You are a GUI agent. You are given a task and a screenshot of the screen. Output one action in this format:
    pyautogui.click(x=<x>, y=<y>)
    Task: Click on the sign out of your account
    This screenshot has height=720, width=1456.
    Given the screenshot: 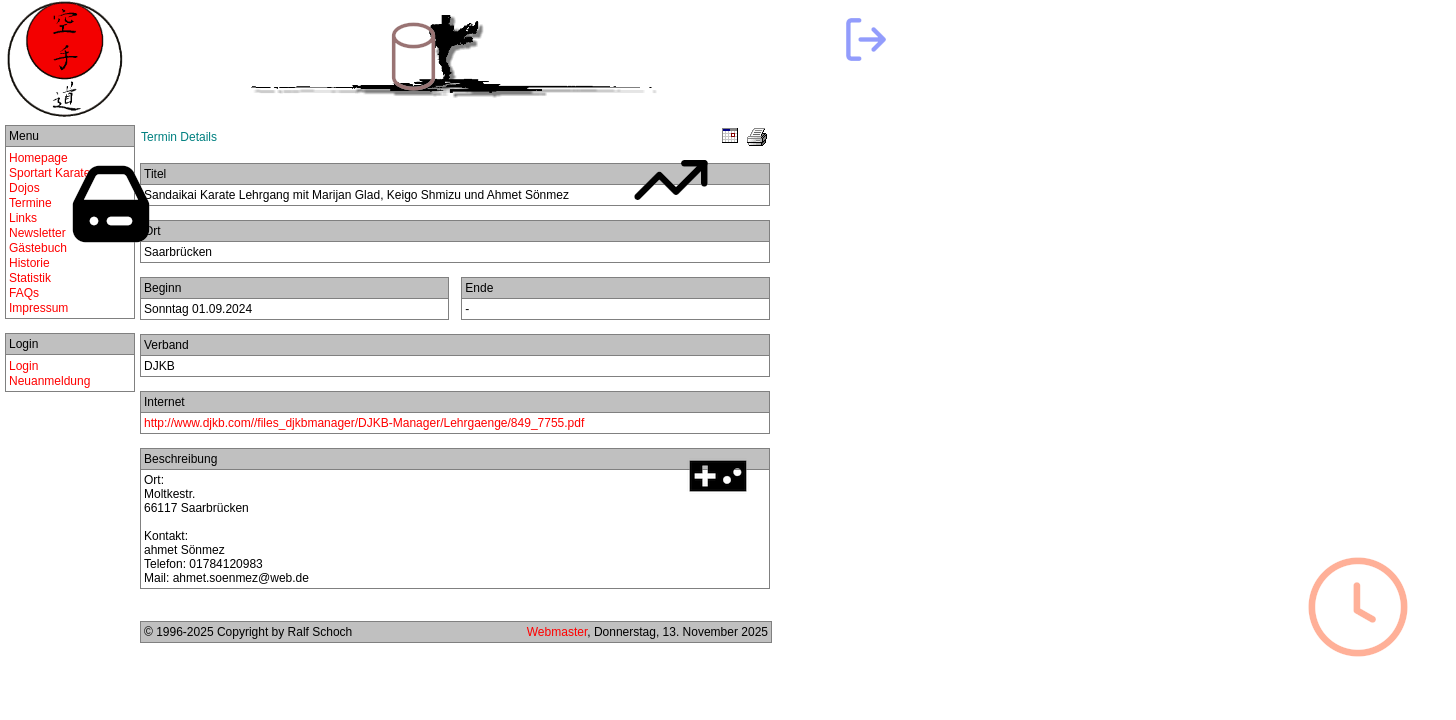 What is the action you would take?
    pyautogui.click(x=864, y=39)
    